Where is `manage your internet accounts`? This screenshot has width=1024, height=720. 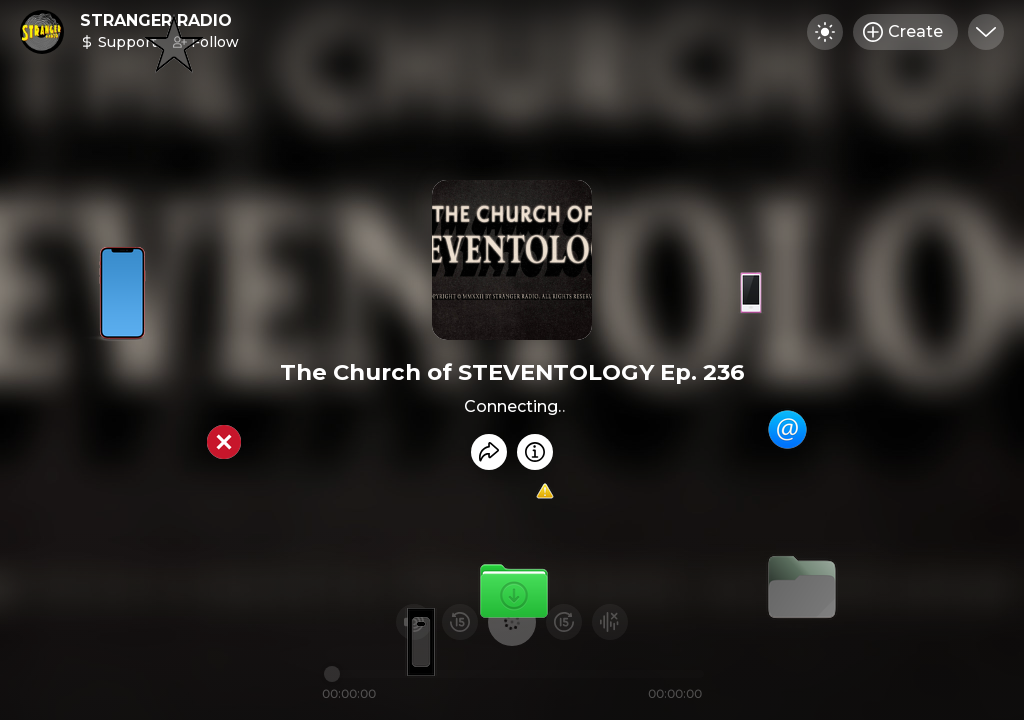 manage your internet accounts is located at coordinates (787, 429).